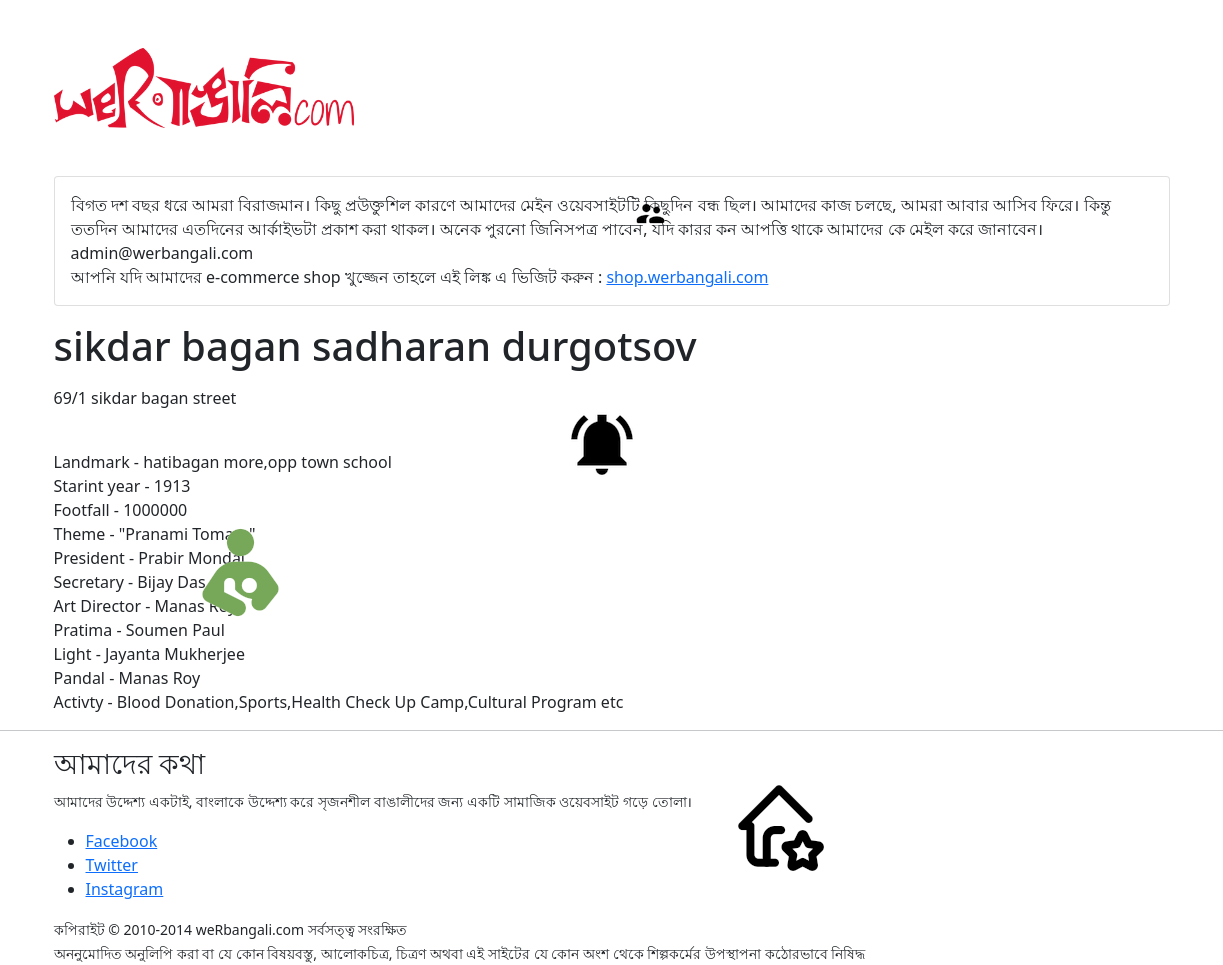 The image size is (1223, 965). Describe the element at coordinates (779, 826) in the screenshot. I see `mark a location as favorite` at that location.